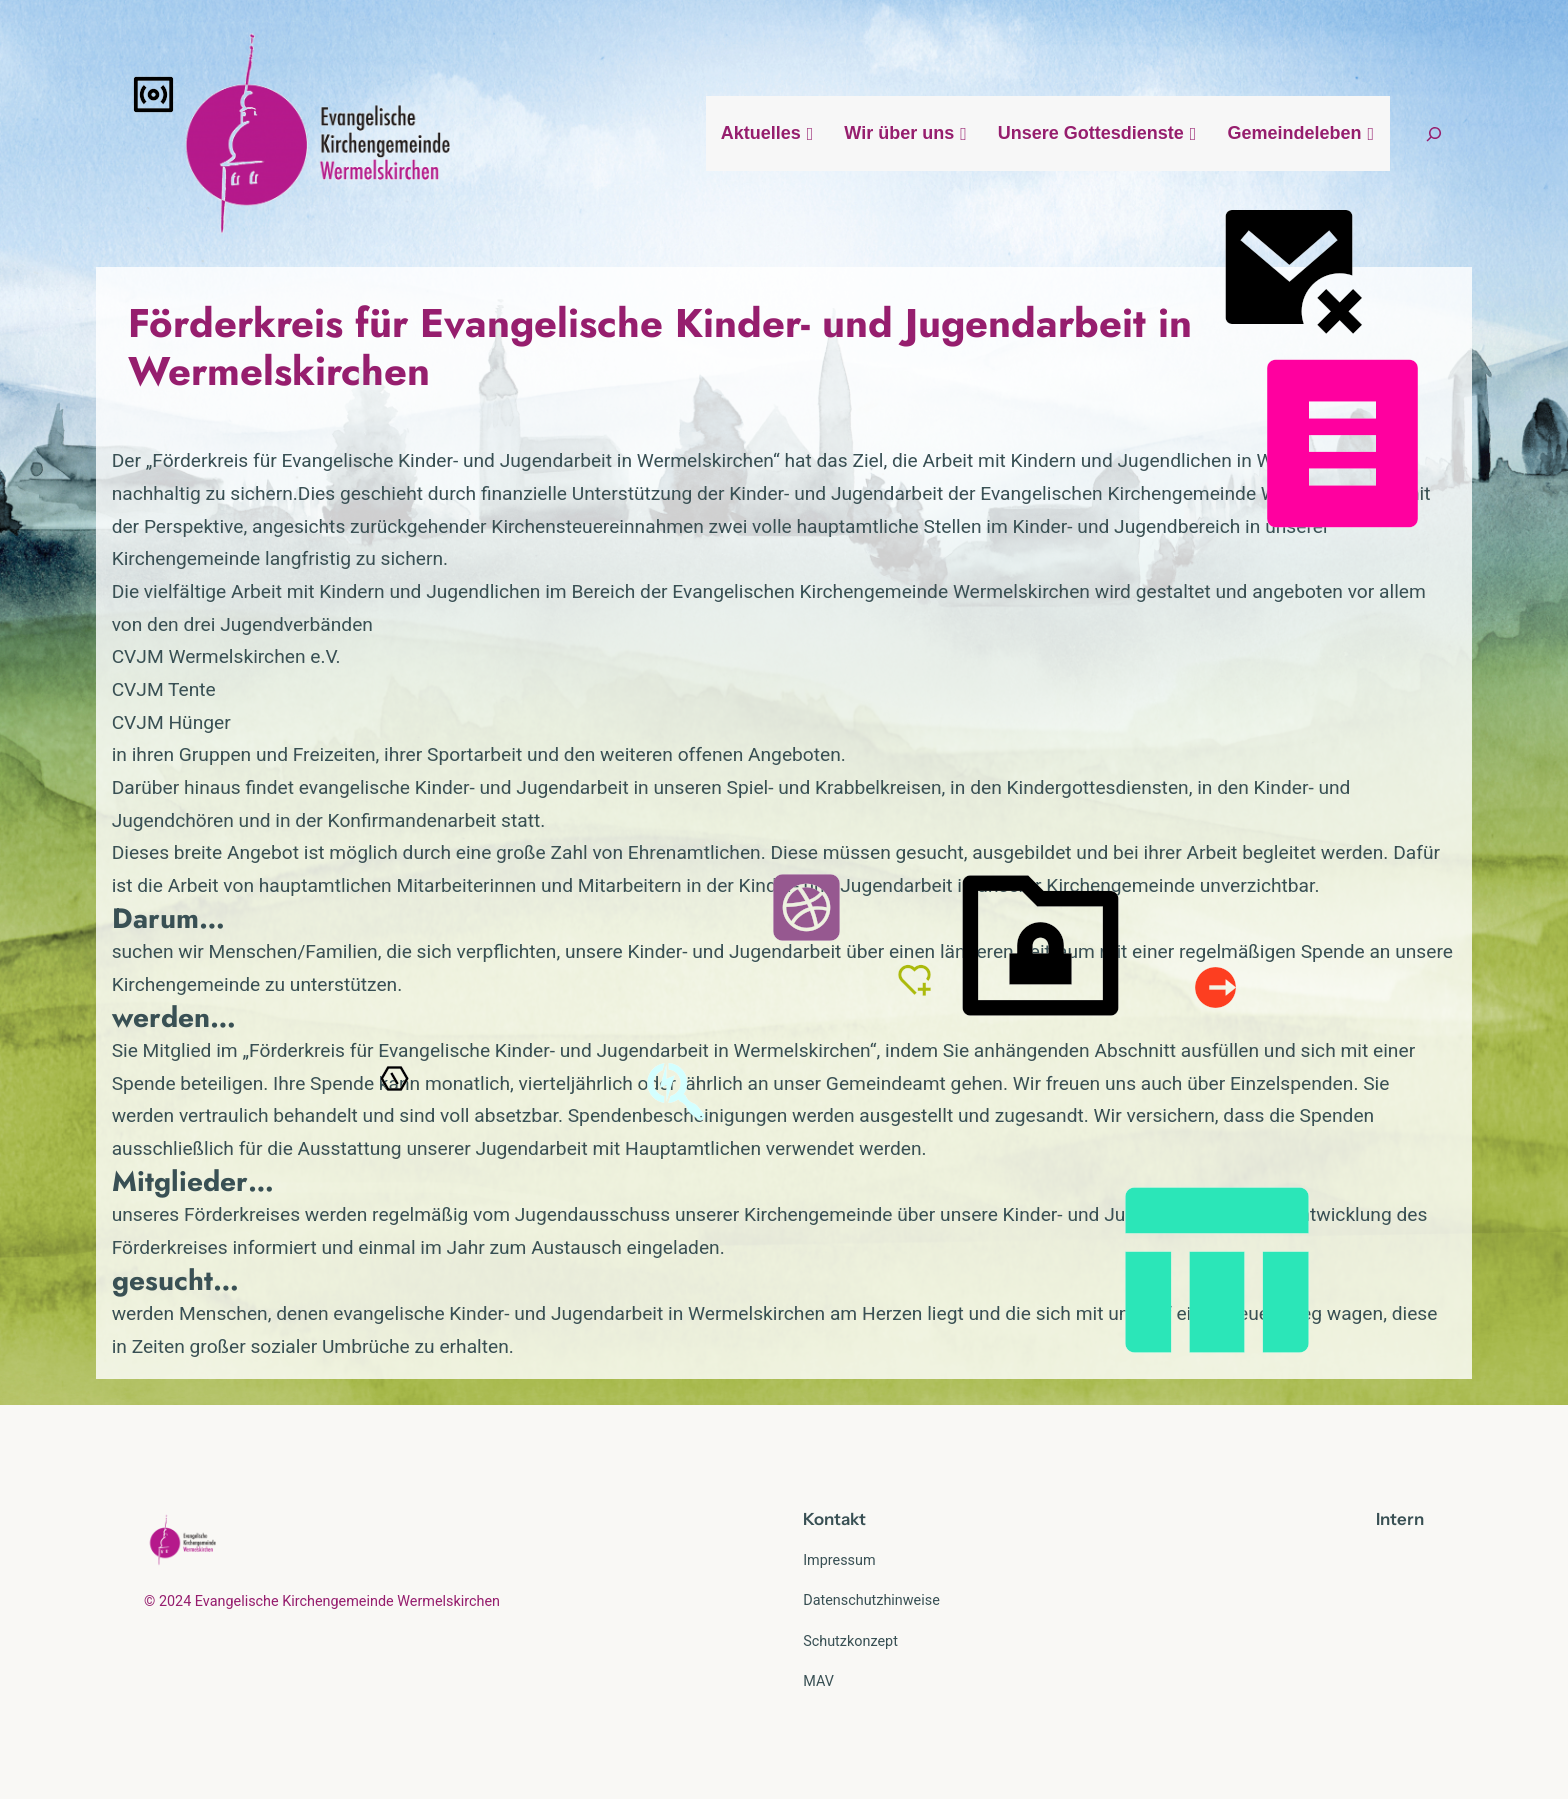 Image resolution: width=1568 pixels, height=1799 pixels. I want to click on link to dribbble profile, so click(806, 907).